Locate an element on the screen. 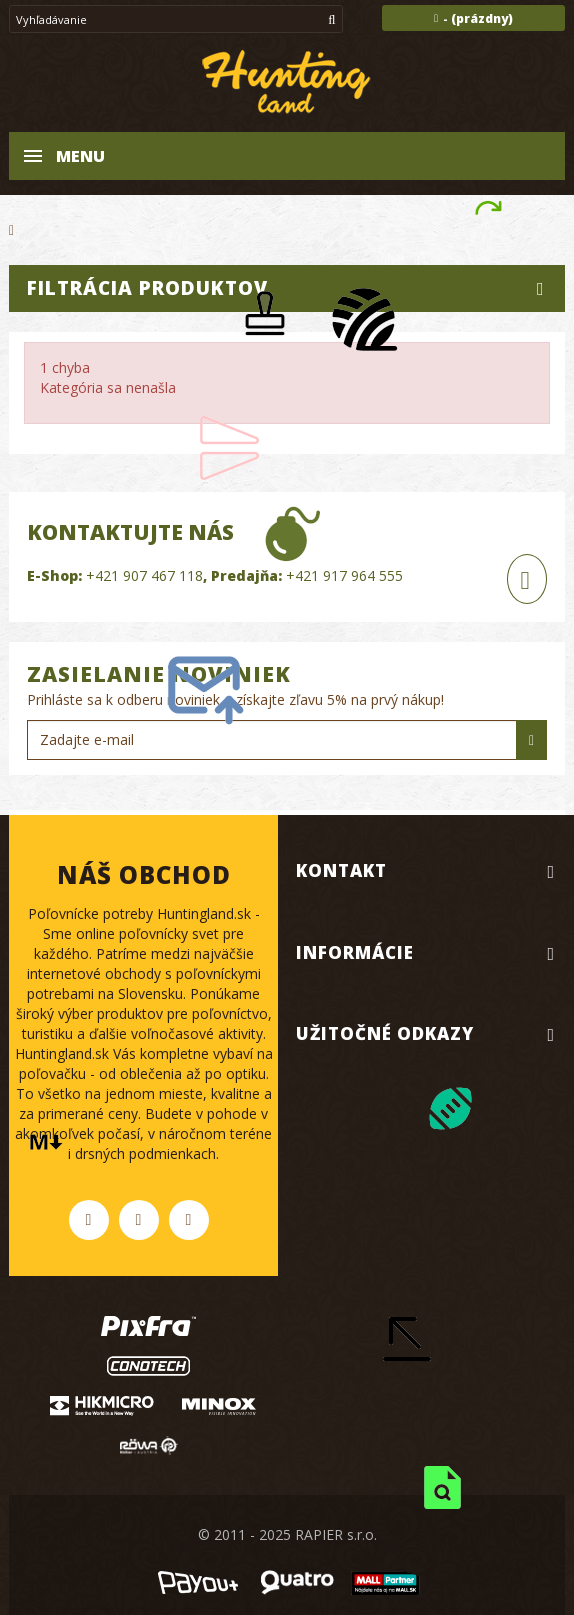  upload or send an email is located at coordinates (204, 685).